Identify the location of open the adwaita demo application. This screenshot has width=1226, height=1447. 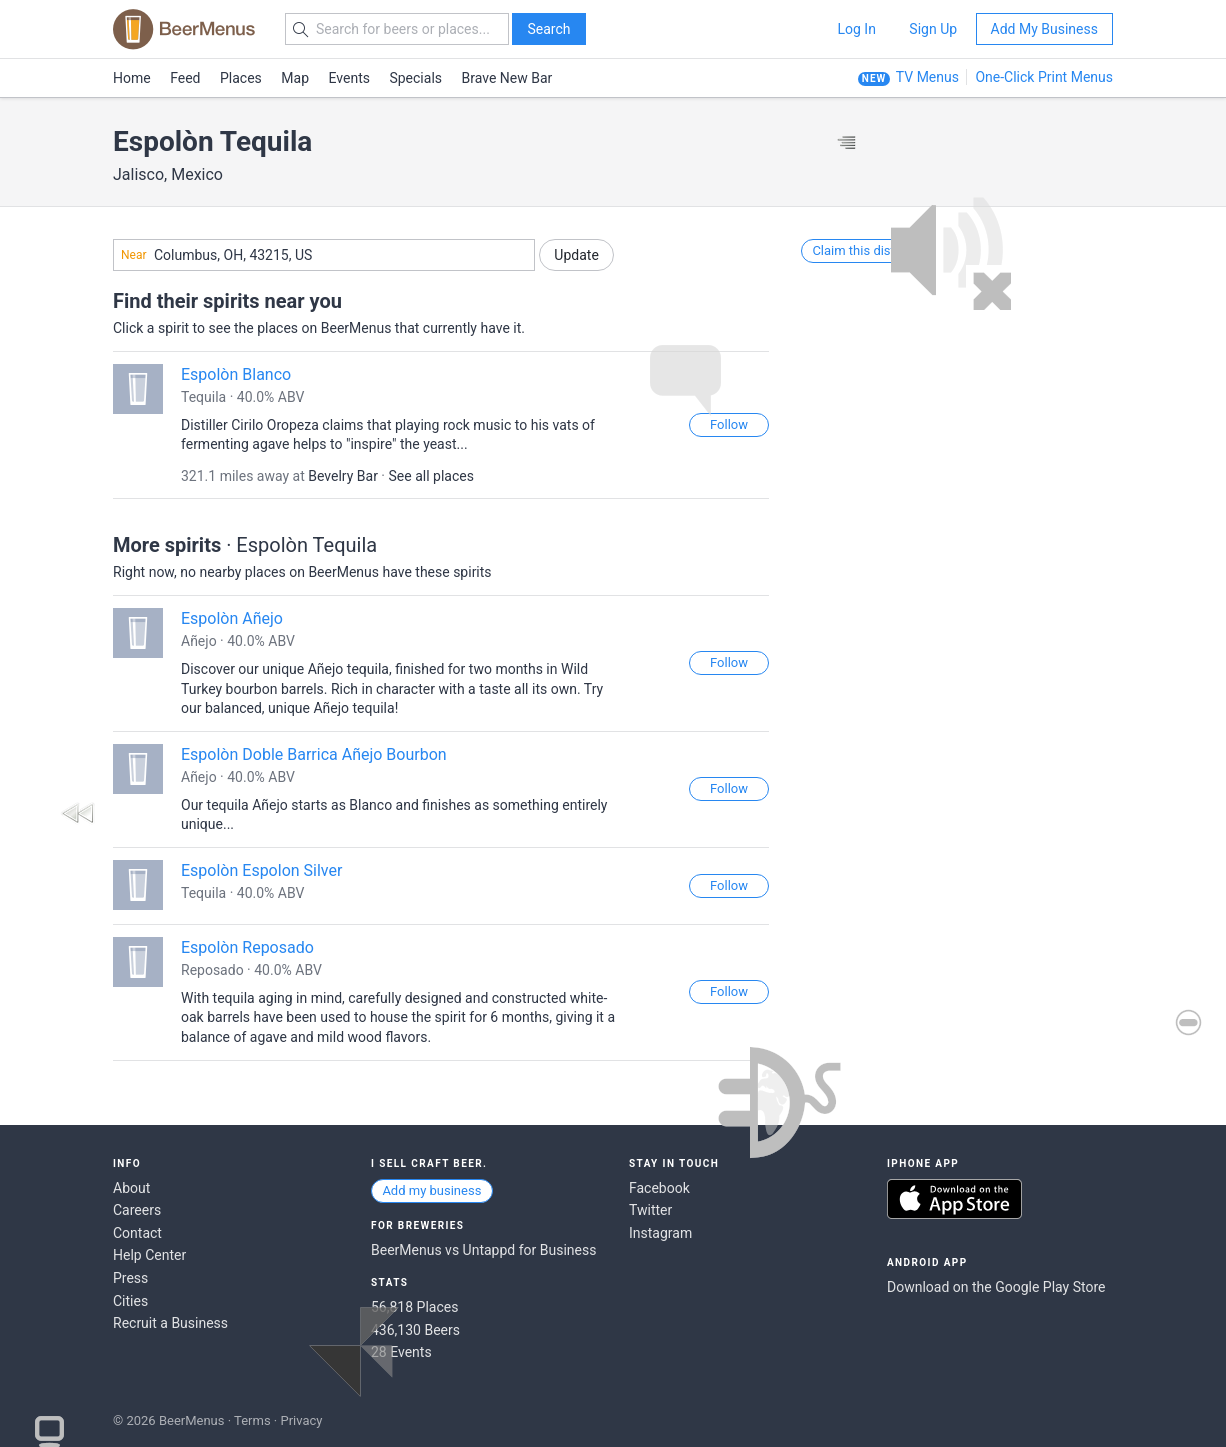
(354, 1352).